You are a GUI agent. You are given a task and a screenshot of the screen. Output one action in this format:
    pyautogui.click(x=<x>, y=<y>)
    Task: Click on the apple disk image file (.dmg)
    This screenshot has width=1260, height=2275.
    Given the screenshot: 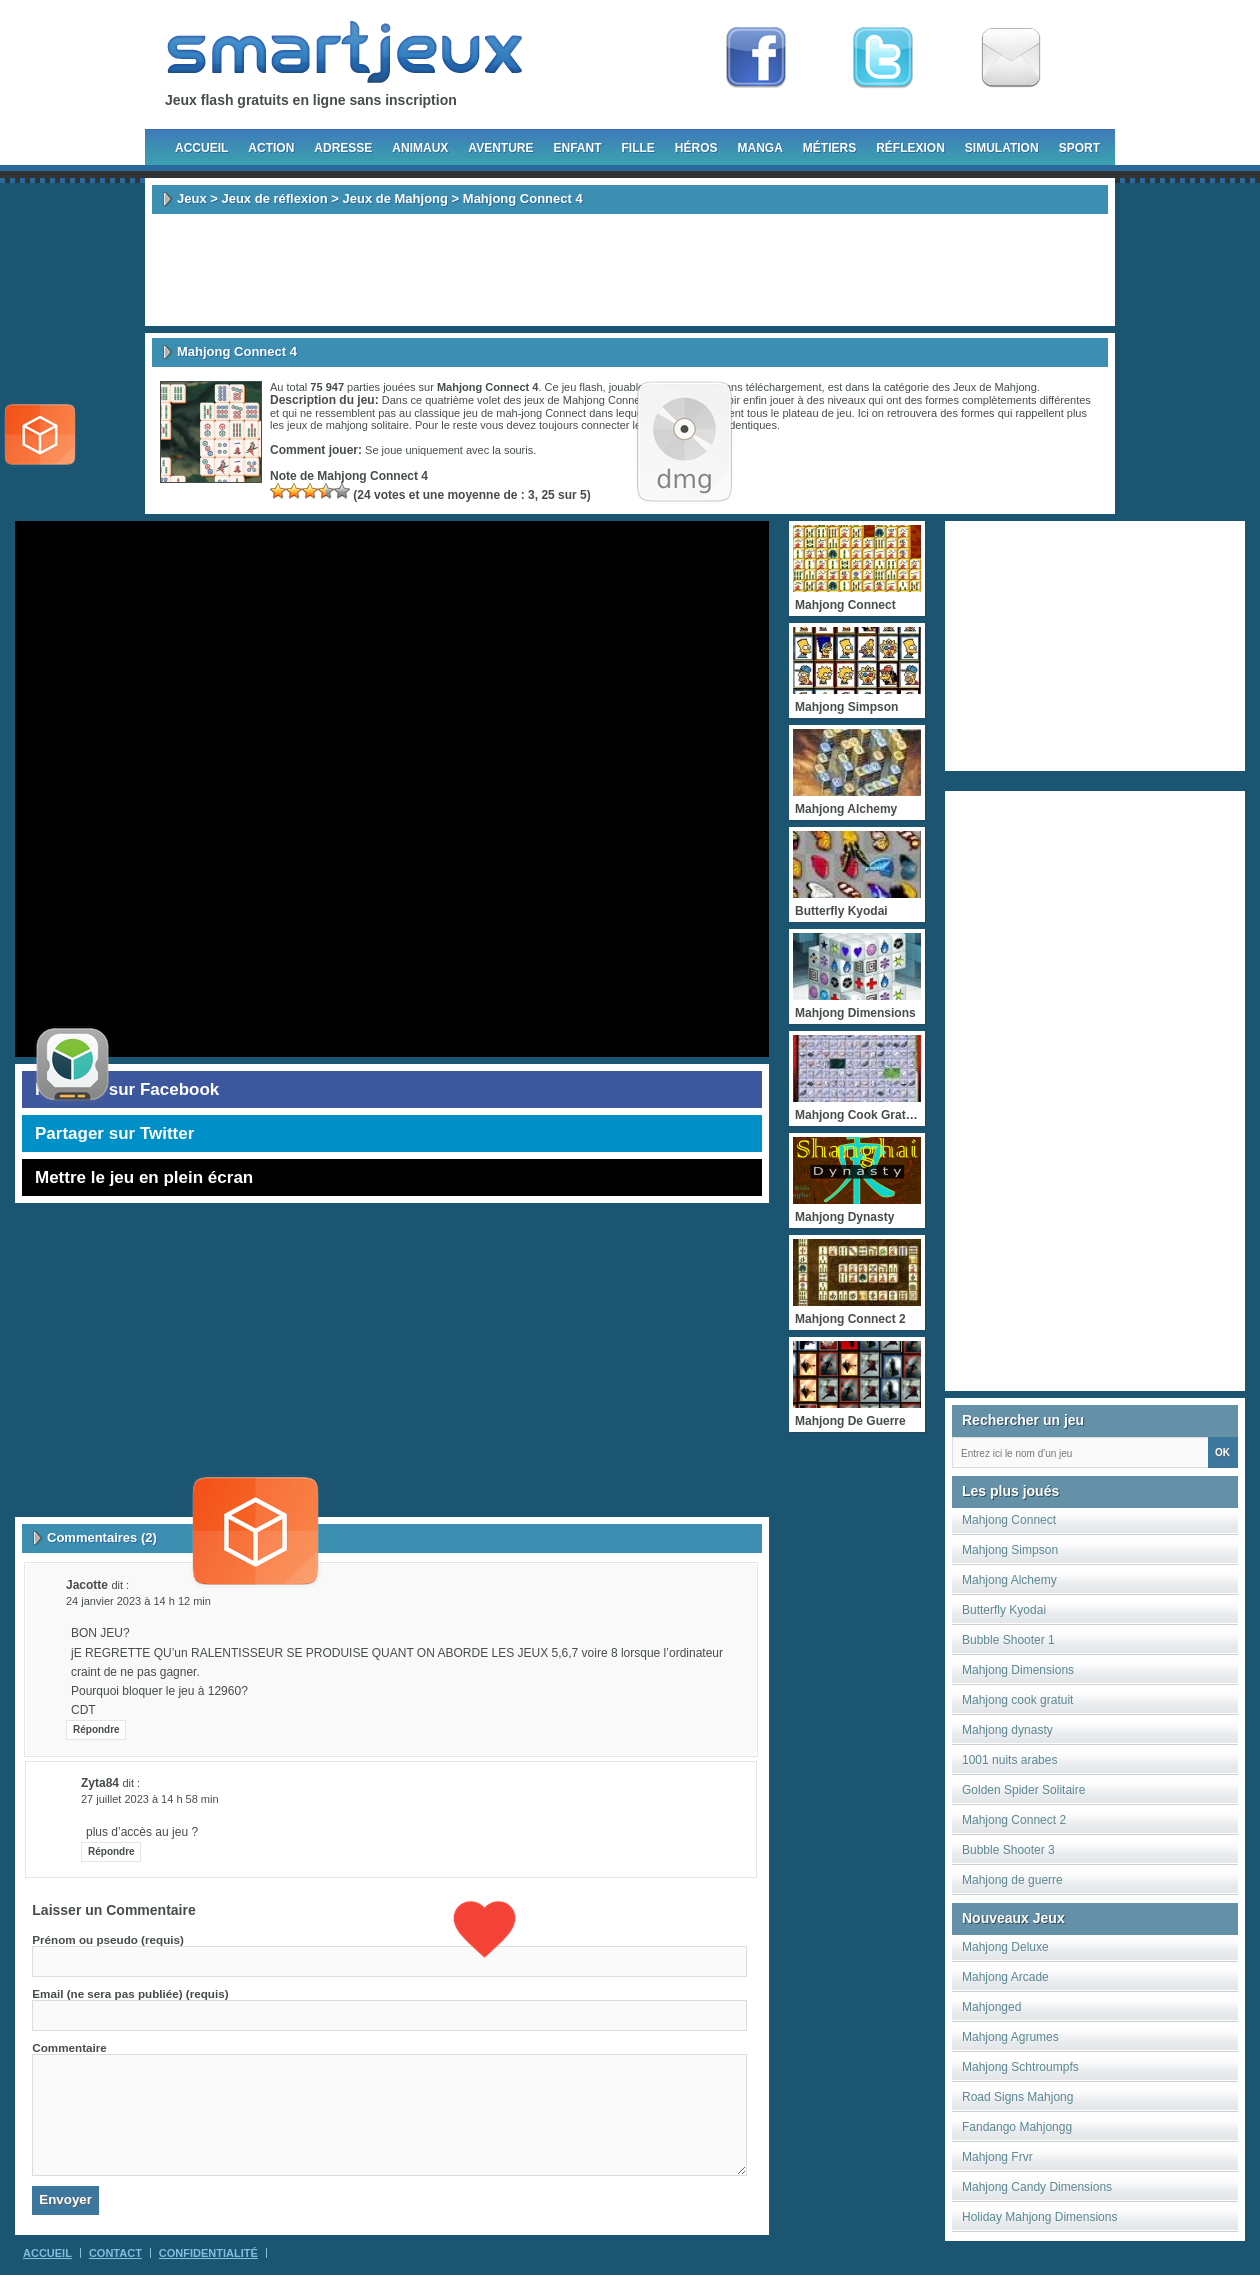 What is the action you would take?
    pyautogui.click(x=684, y=441)
    